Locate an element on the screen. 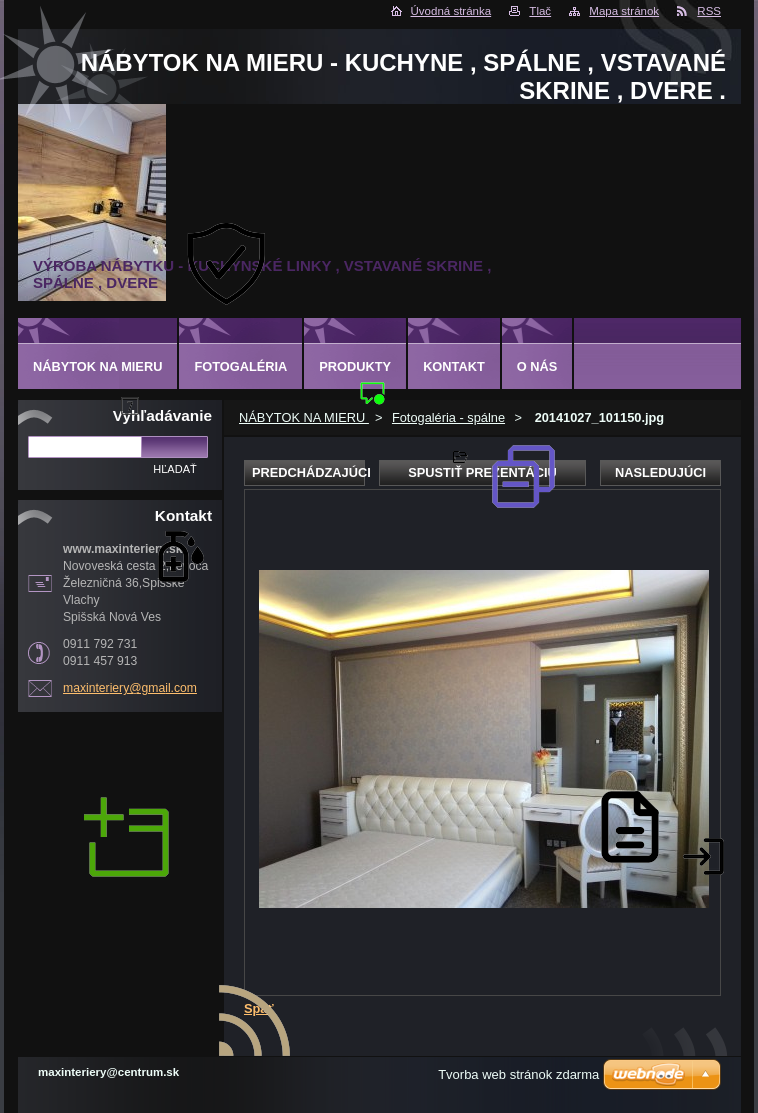  collapse all expanded items in a tree view is located at coordinates (523, 476).